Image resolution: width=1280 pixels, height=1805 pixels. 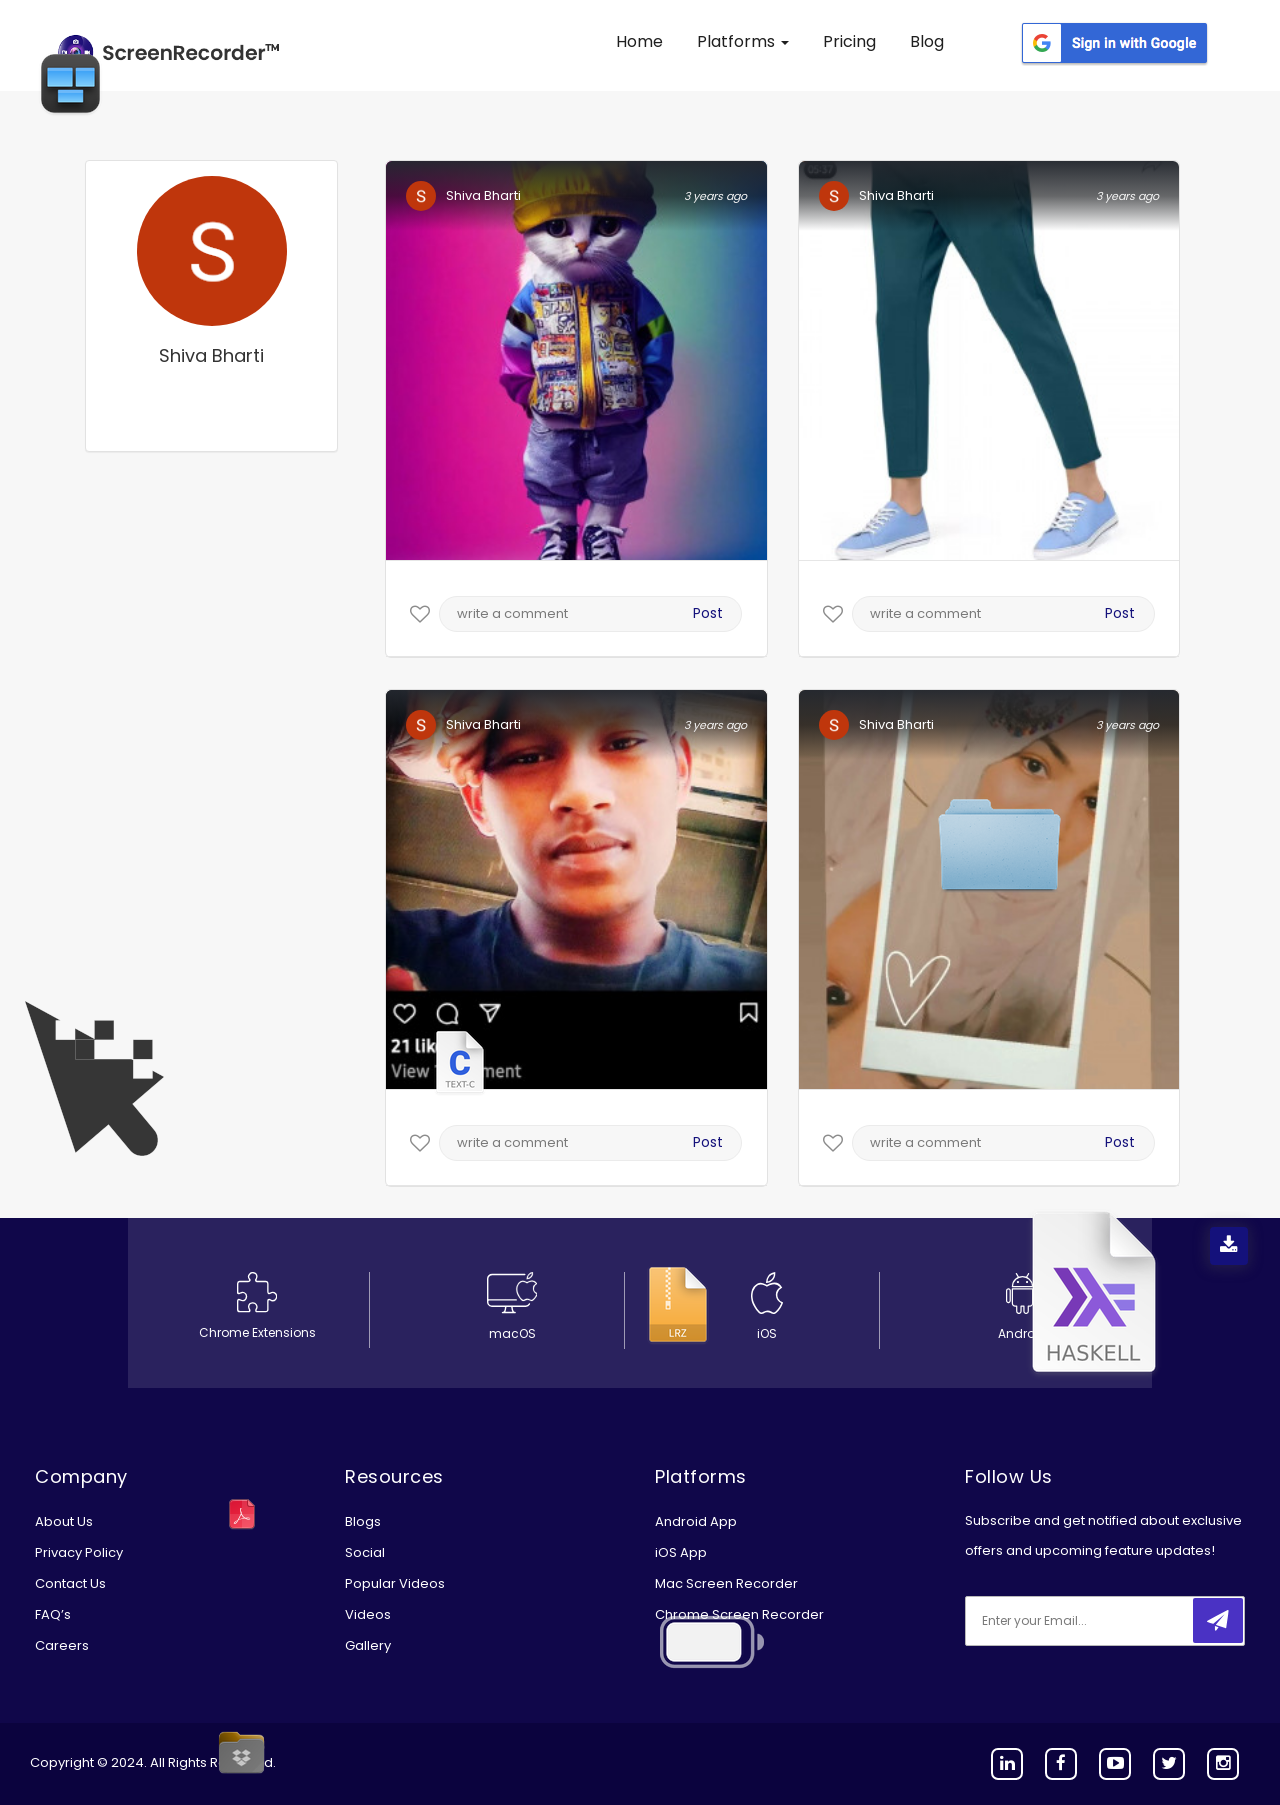 What do you see at coordinates (242, 1514) in the screenshot?
I see `a compressed pdf document file` at bounding box center [242, 1514].